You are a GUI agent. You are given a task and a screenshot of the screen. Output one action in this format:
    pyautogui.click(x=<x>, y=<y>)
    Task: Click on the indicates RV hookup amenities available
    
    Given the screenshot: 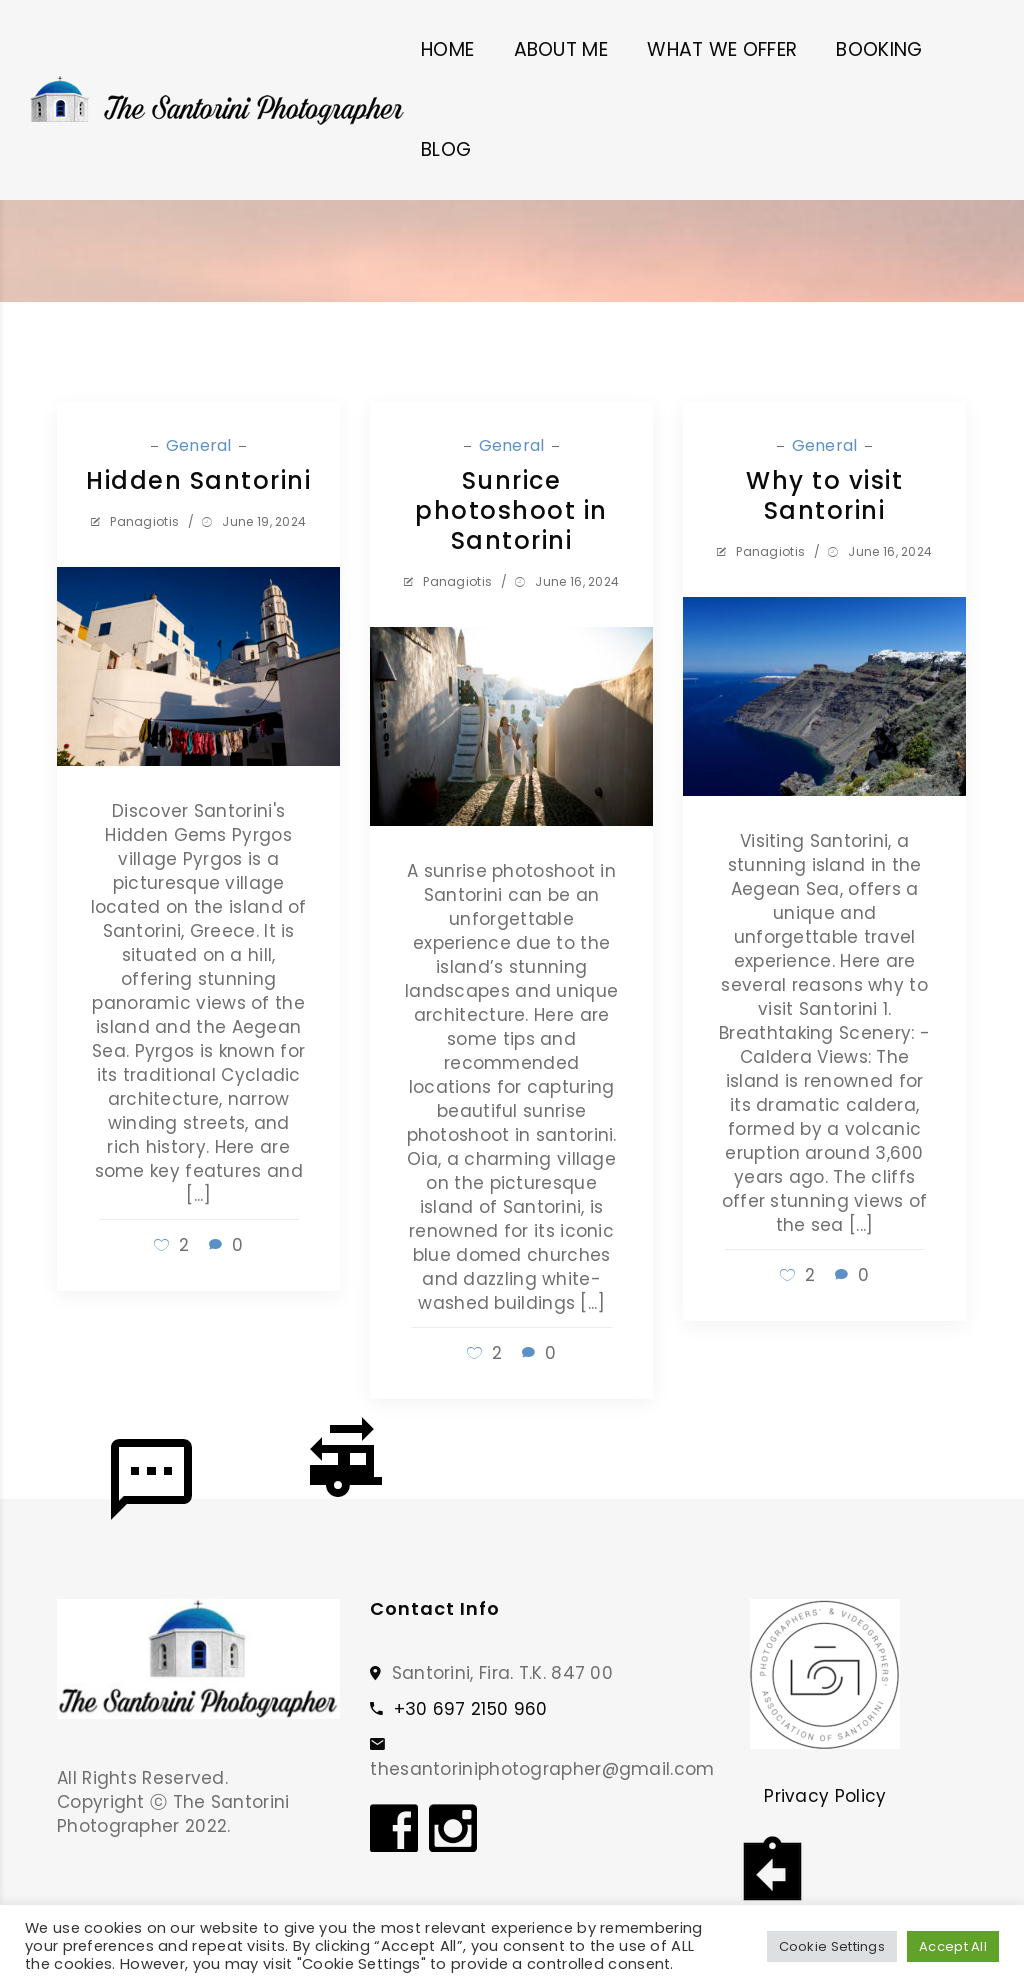 What is the action you would take?
    pyautogui.click(x=342, y=1457)
    